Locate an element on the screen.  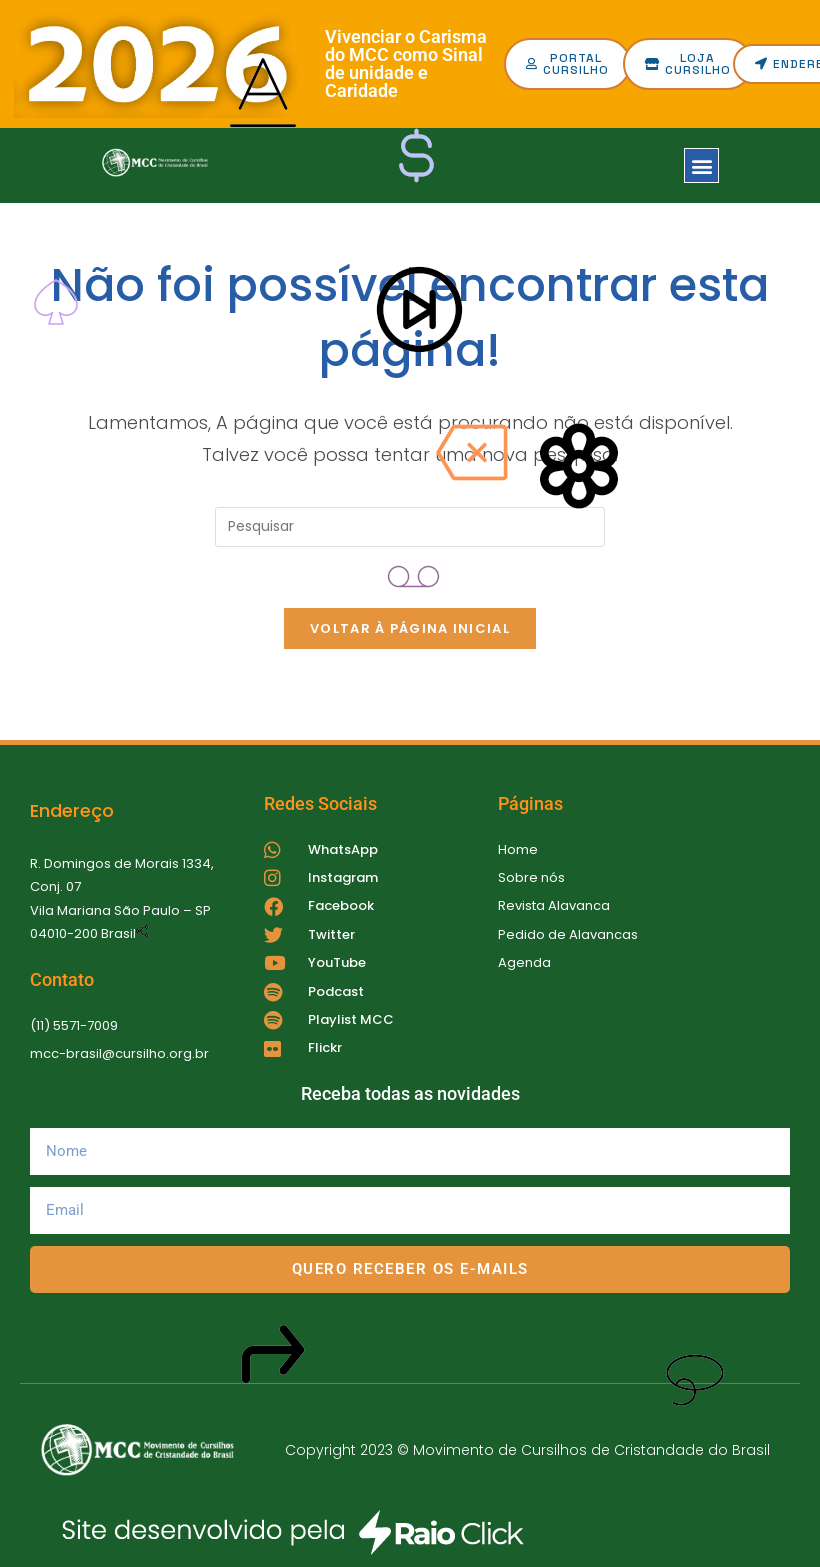
view your stackshare profile is located at coordinates (142, 931).